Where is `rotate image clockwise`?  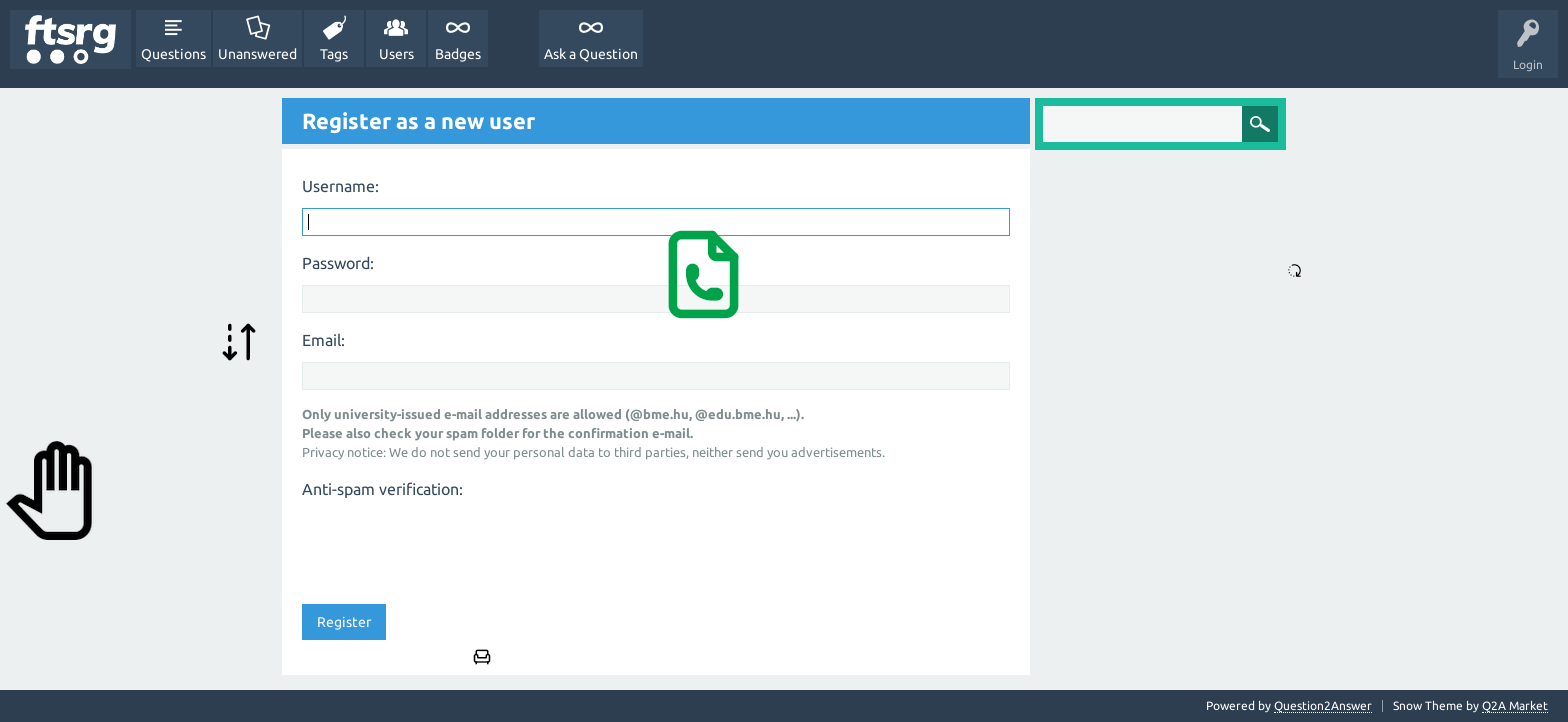
rotate image clockwise is located at coordinates (1294, 270).